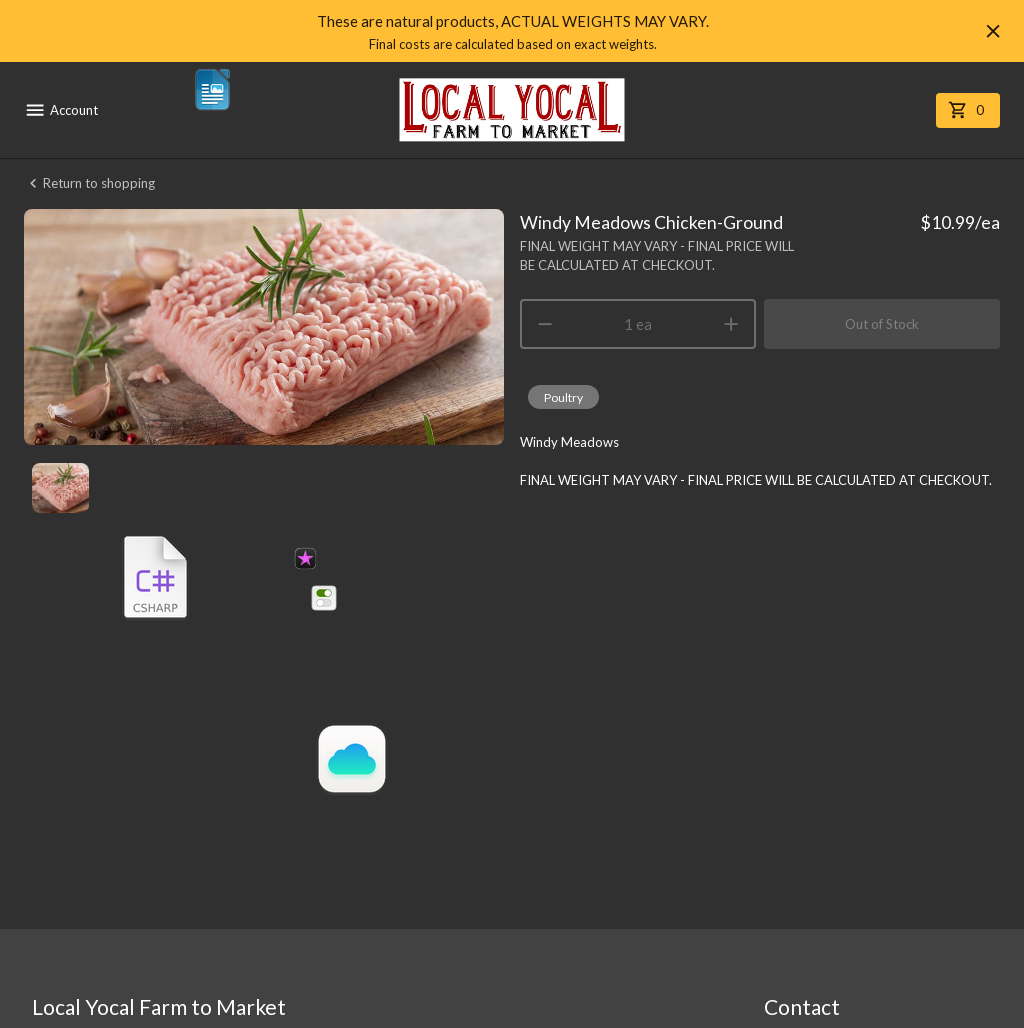  Describe the element at coordinates (212, 89) in the screenshot. I see `open LibreOffice Writer application` at that location.